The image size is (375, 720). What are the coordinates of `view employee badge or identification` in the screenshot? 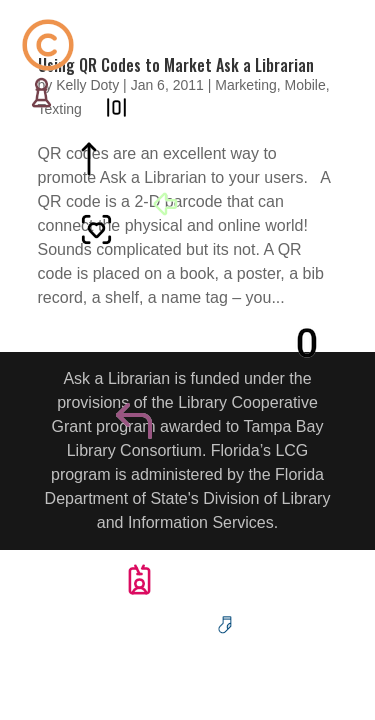 It's located at (139, 579).